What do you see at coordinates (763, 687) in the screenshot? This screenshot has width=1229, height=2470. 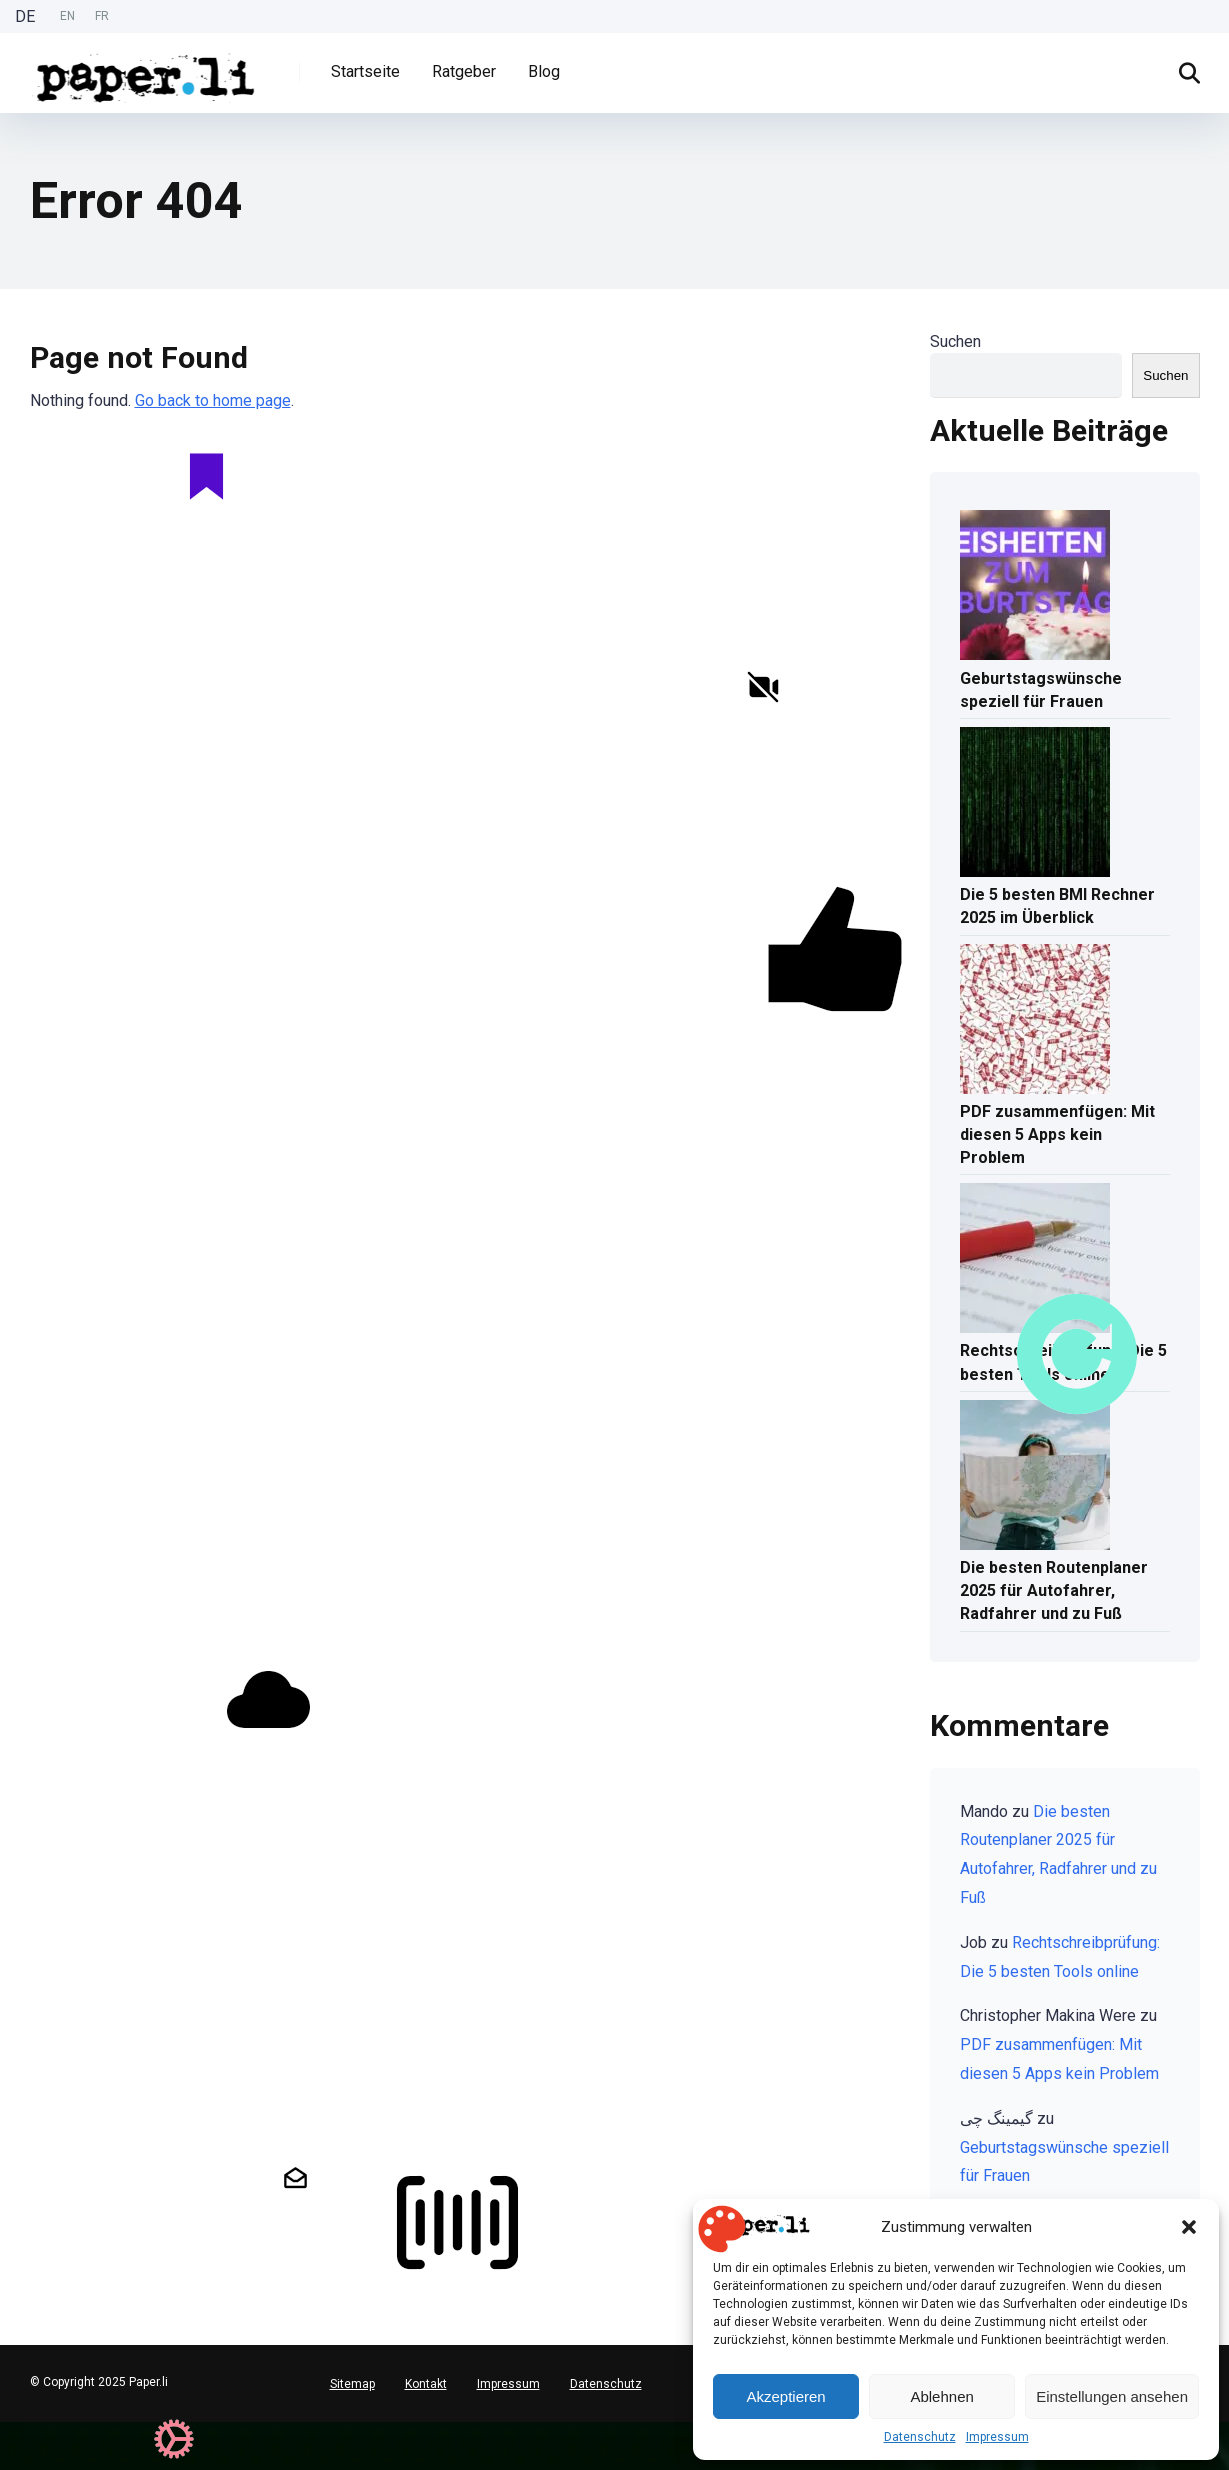 I see `turn off camera or disable video` at bounding box center [763, 687].